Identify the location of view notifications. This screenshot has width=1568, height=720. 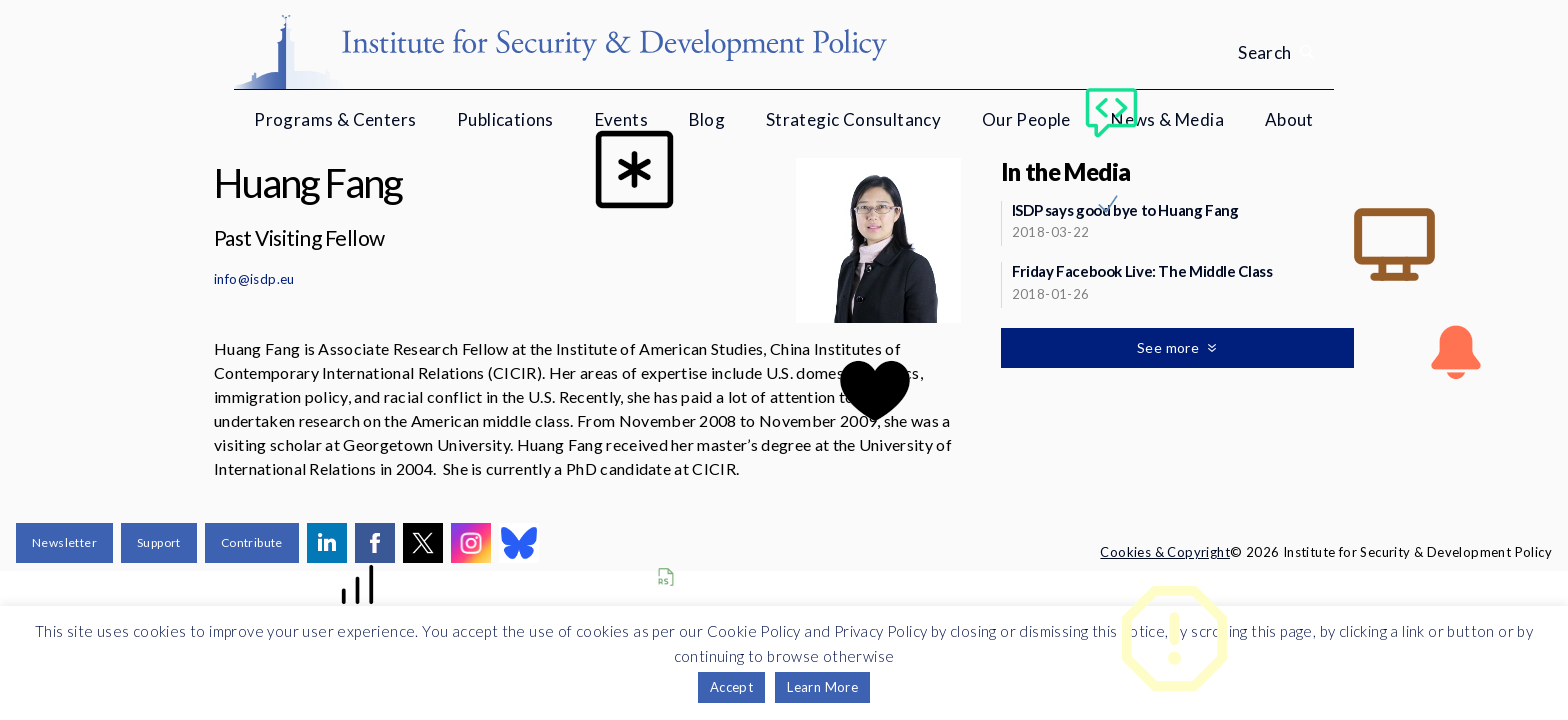
(1456, 353).